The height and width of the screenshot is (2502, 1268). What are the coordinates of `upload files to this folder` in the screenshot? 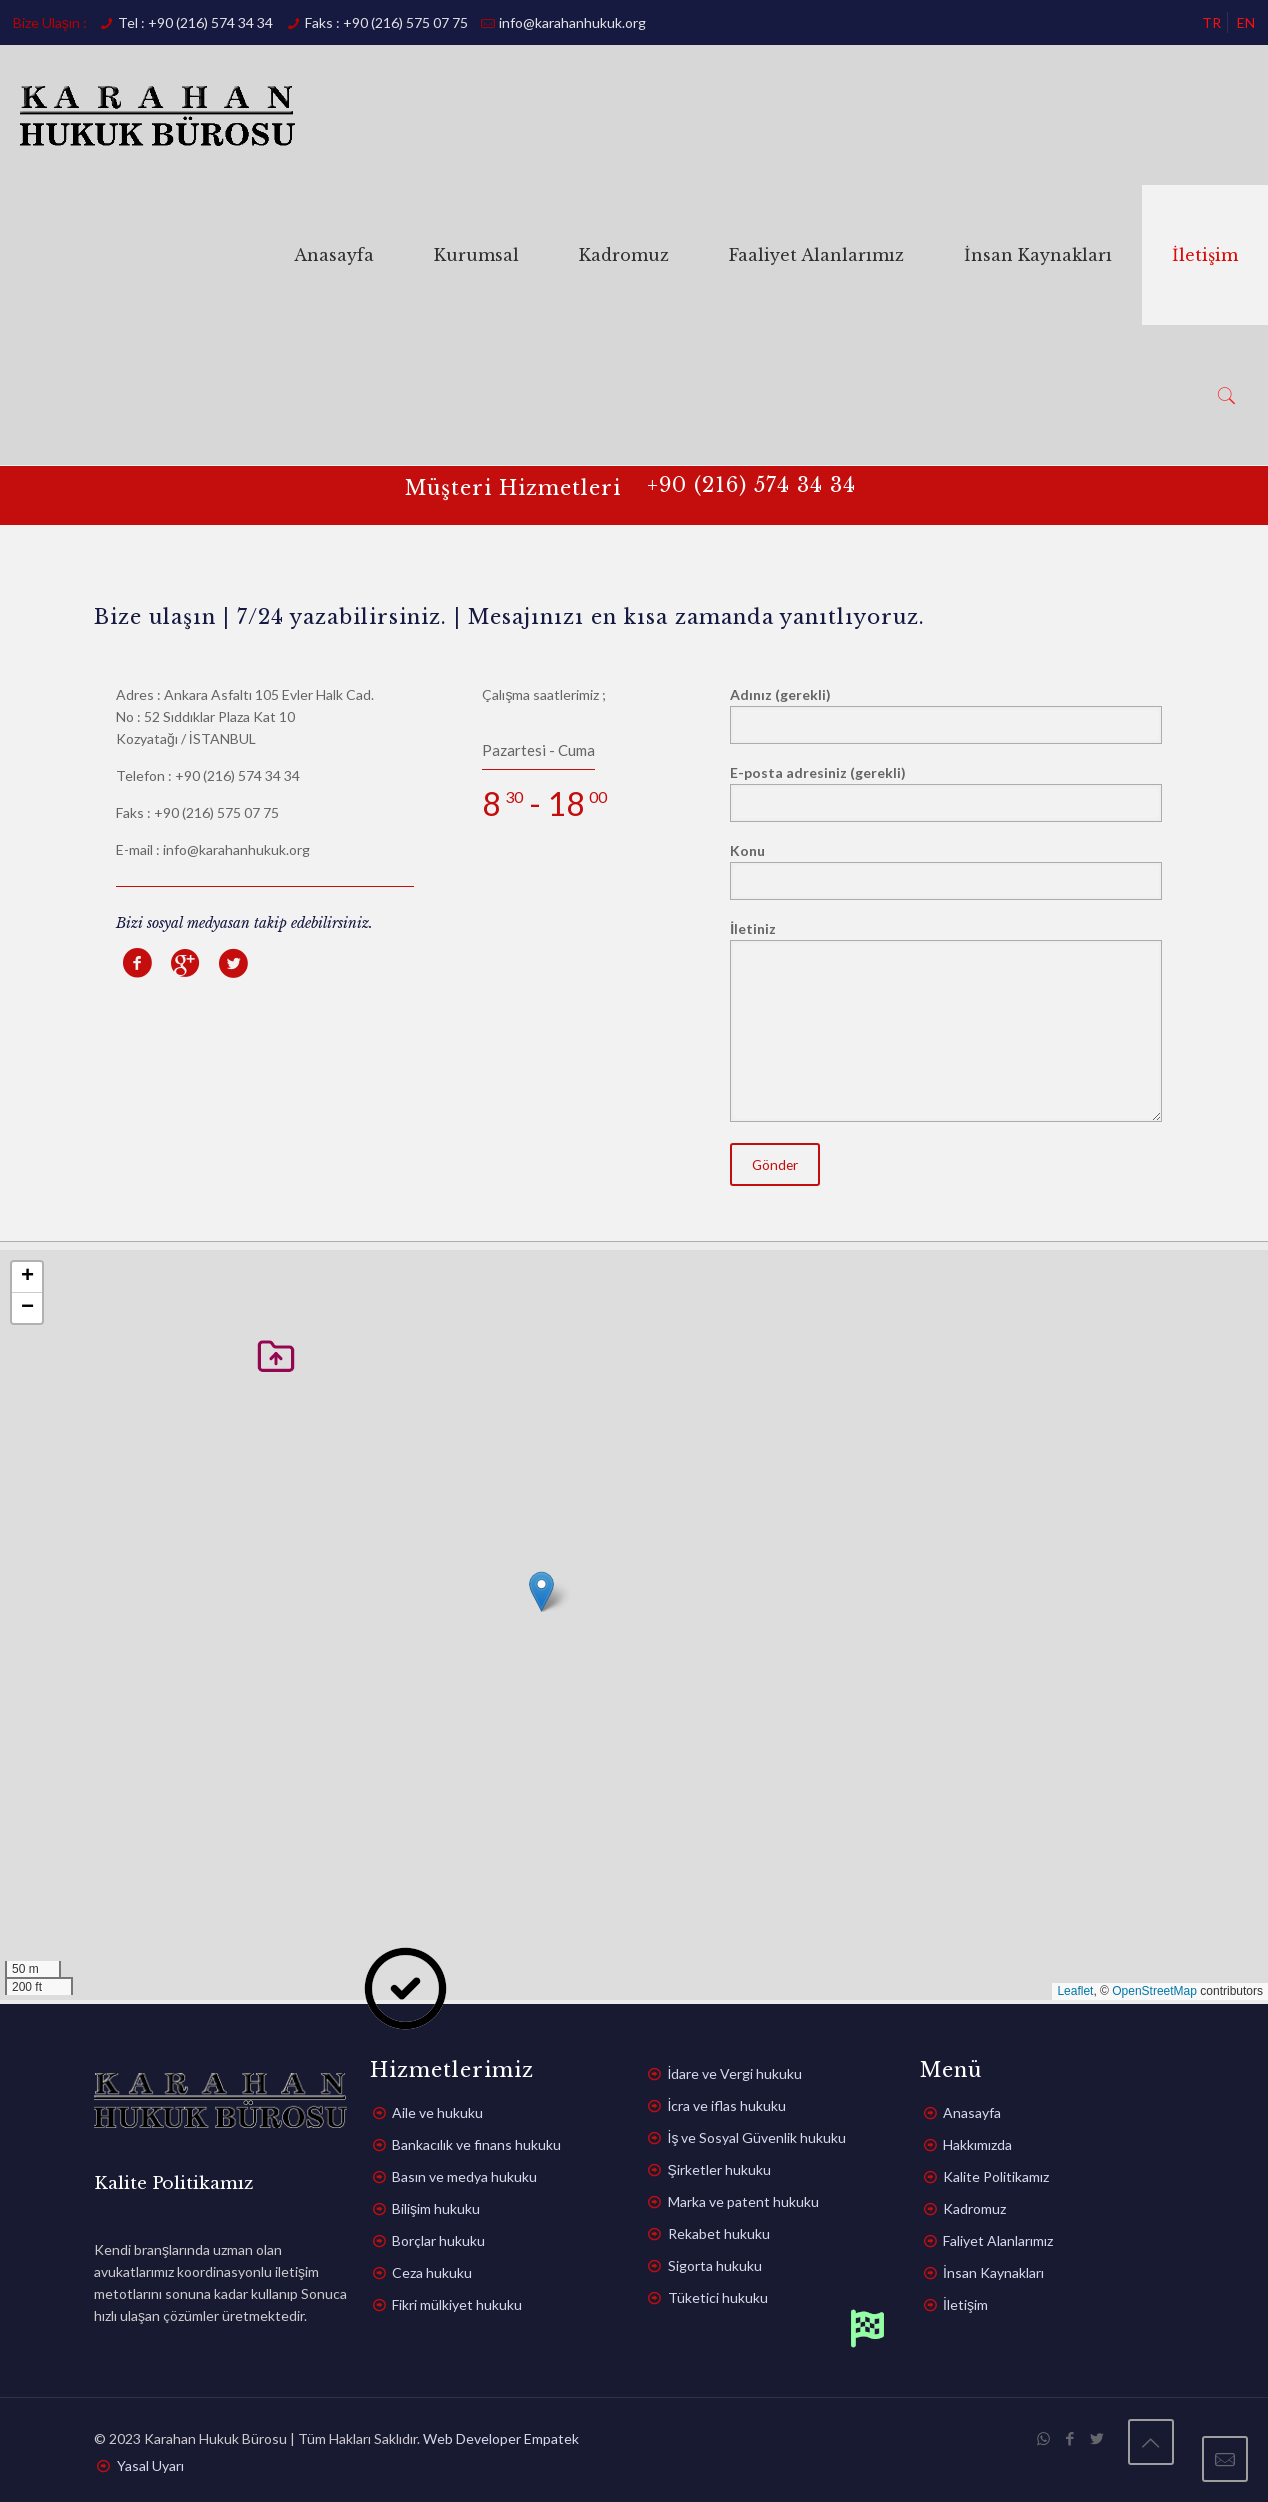 It's located at (276, 1357).